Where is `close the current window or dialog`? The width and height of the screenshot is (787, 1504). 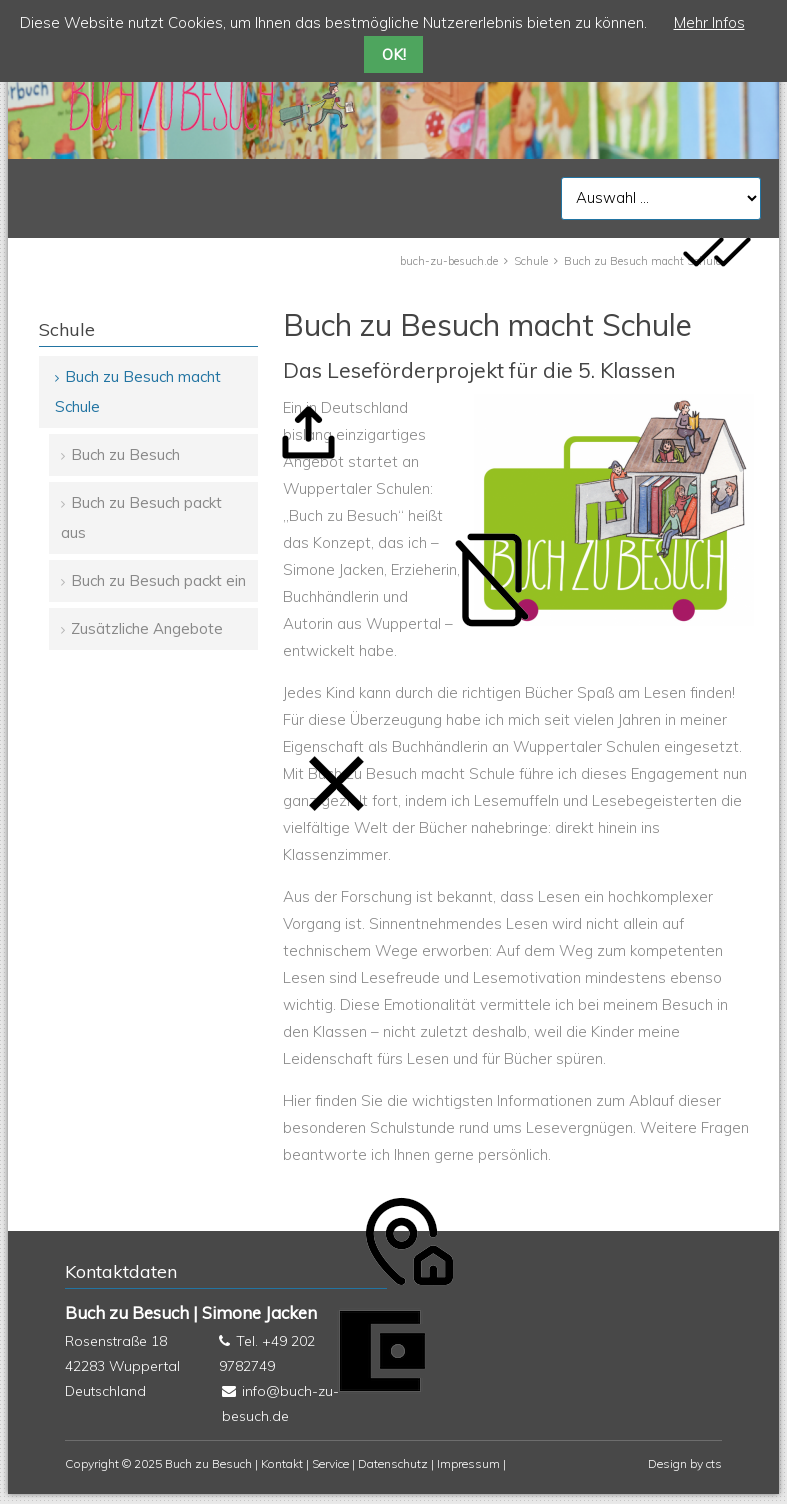
close the current window or dialog is located at coordinates (336, 783).